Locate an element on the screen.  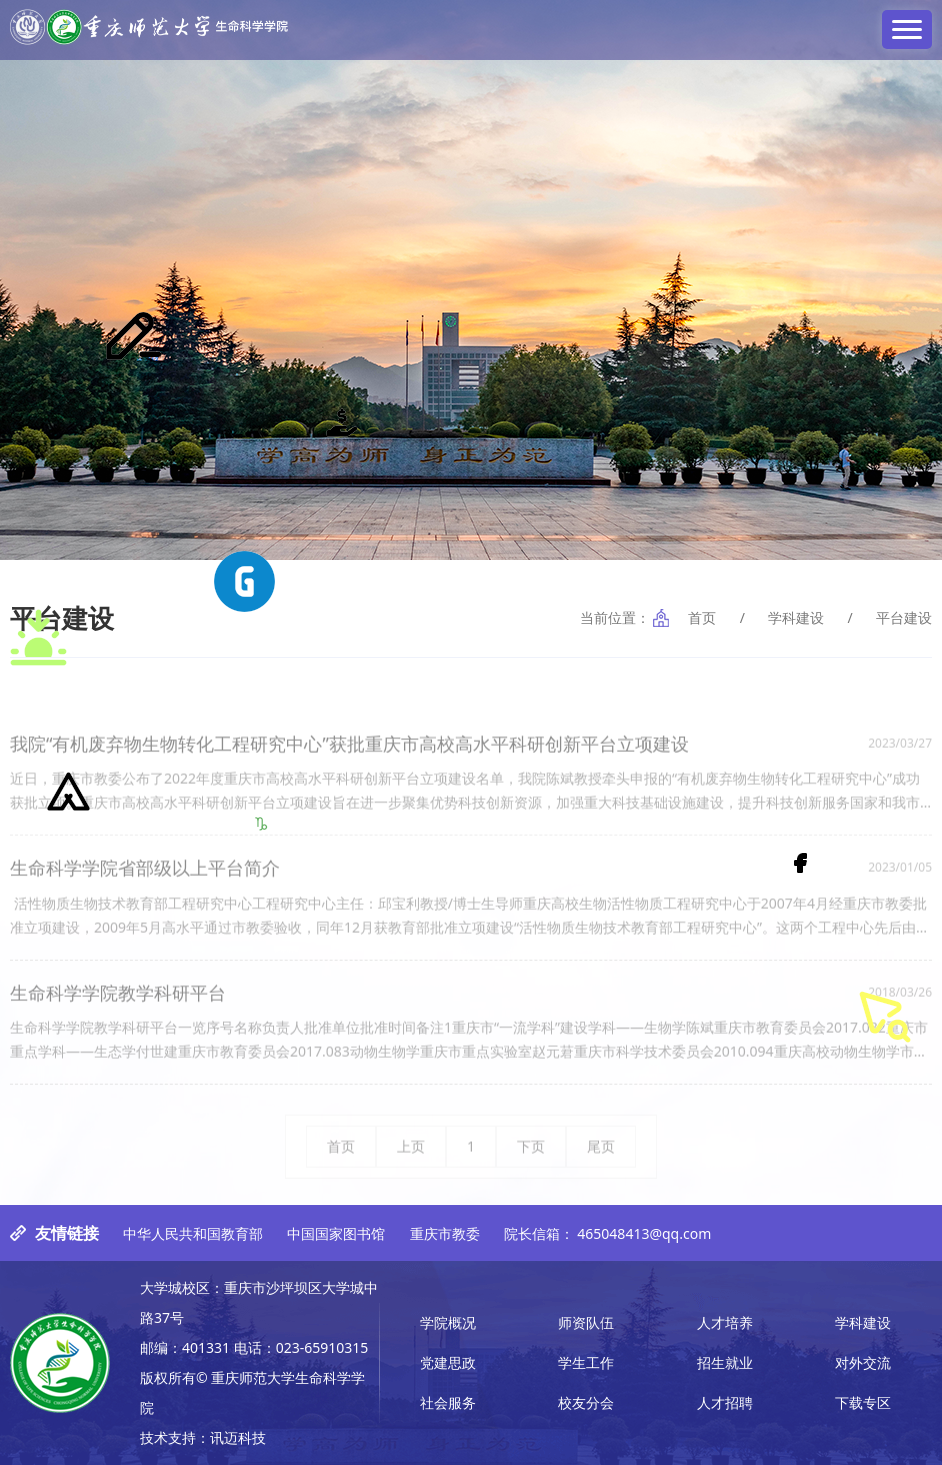
view camping or outdoor accommodation options is located at coordinates (68, 791).